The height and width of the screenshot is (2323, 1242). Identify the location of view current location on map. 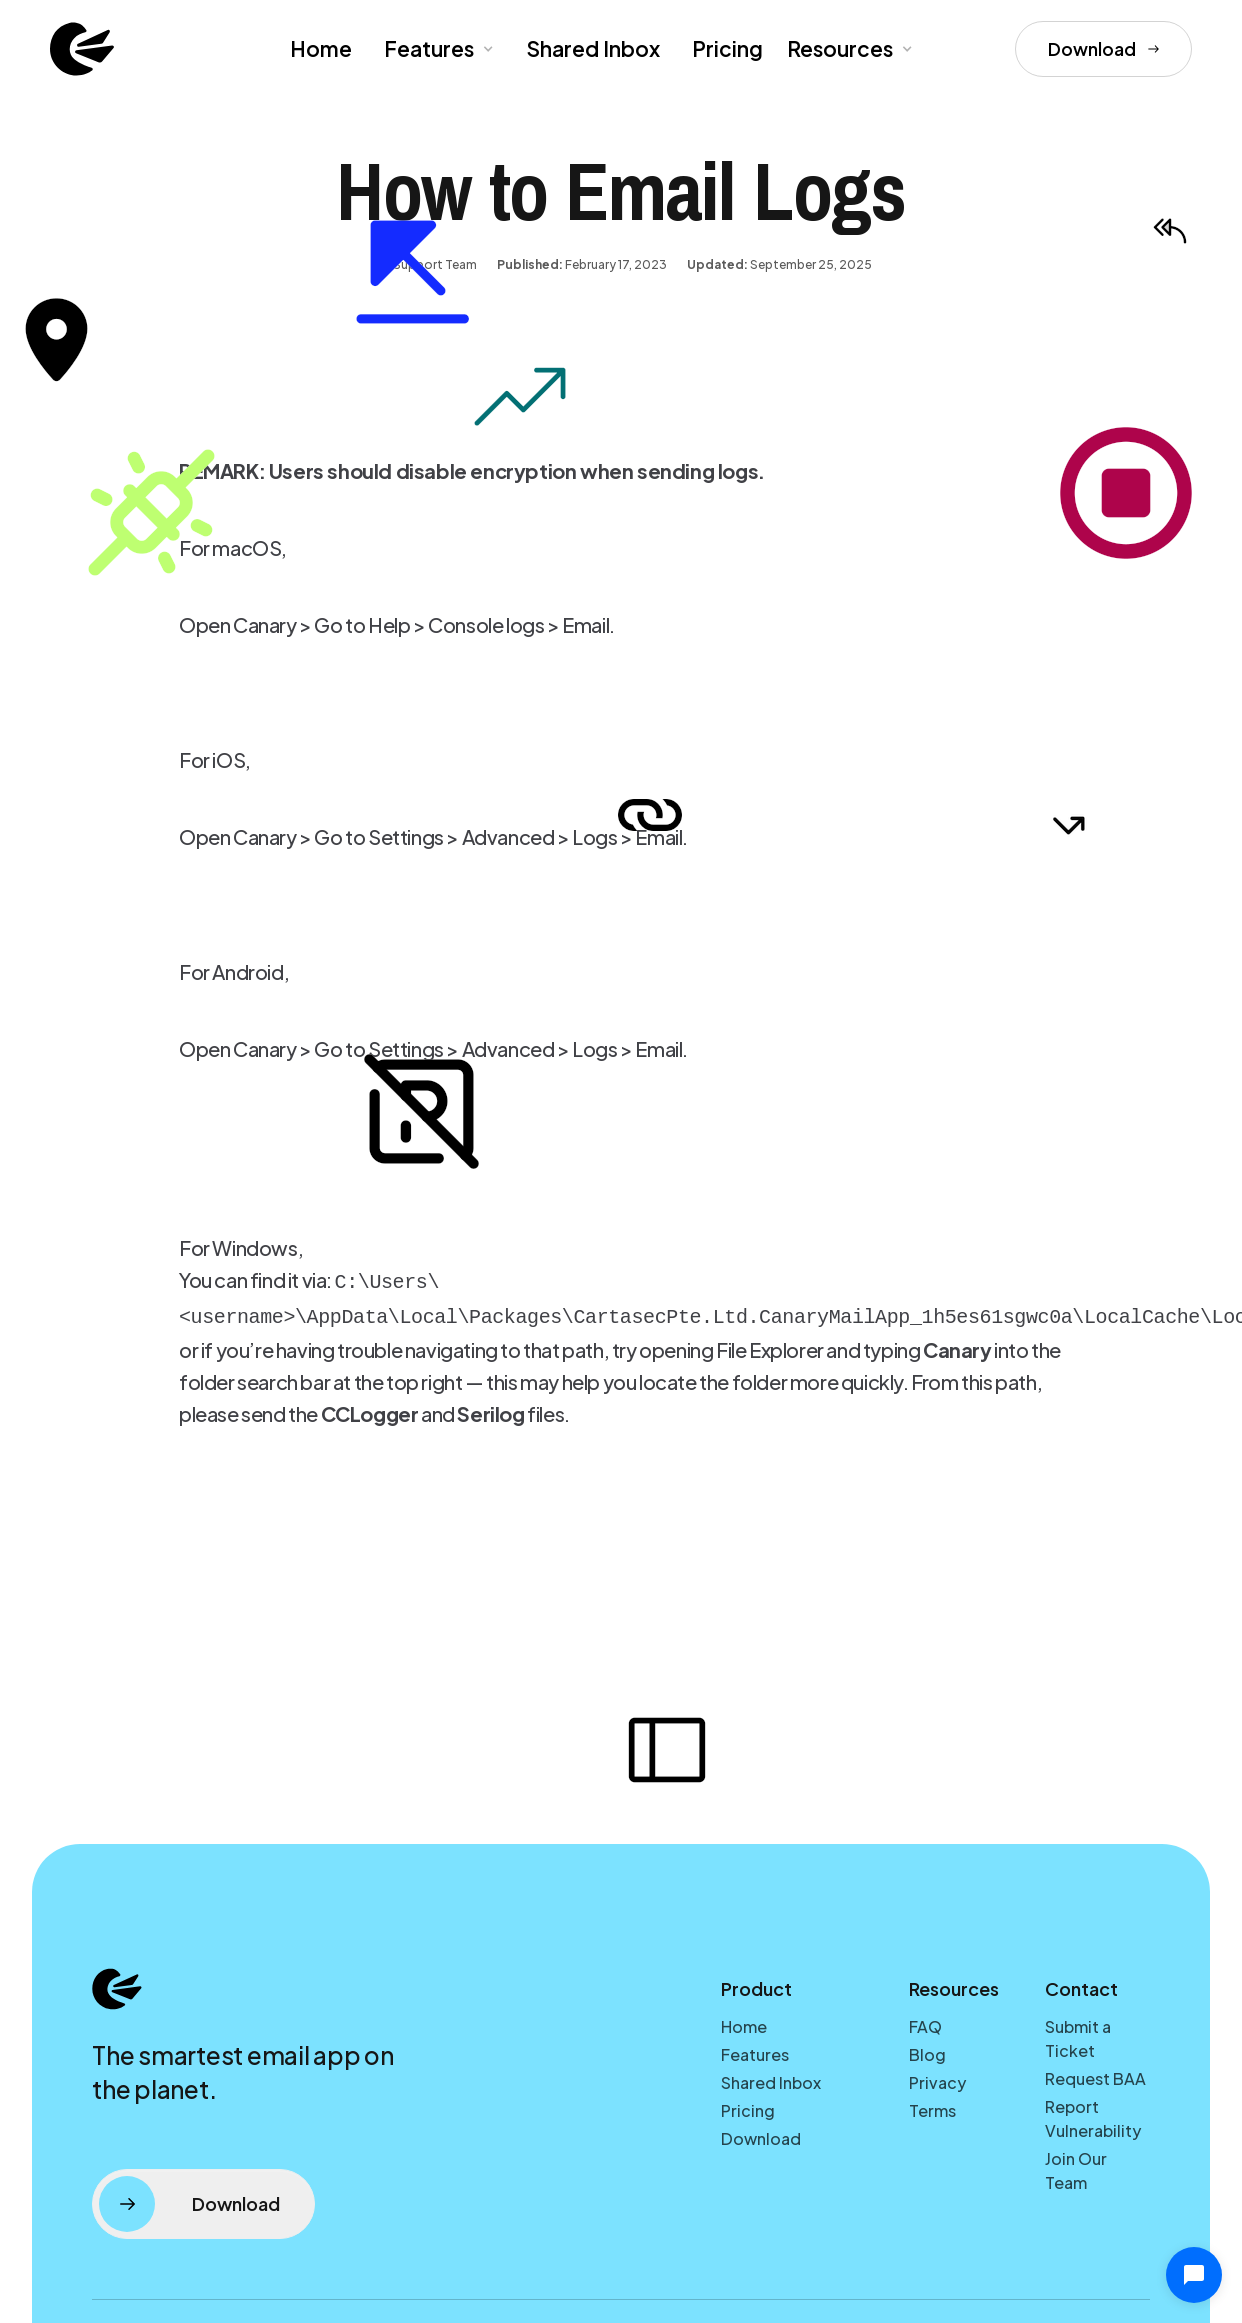
(56, 339).